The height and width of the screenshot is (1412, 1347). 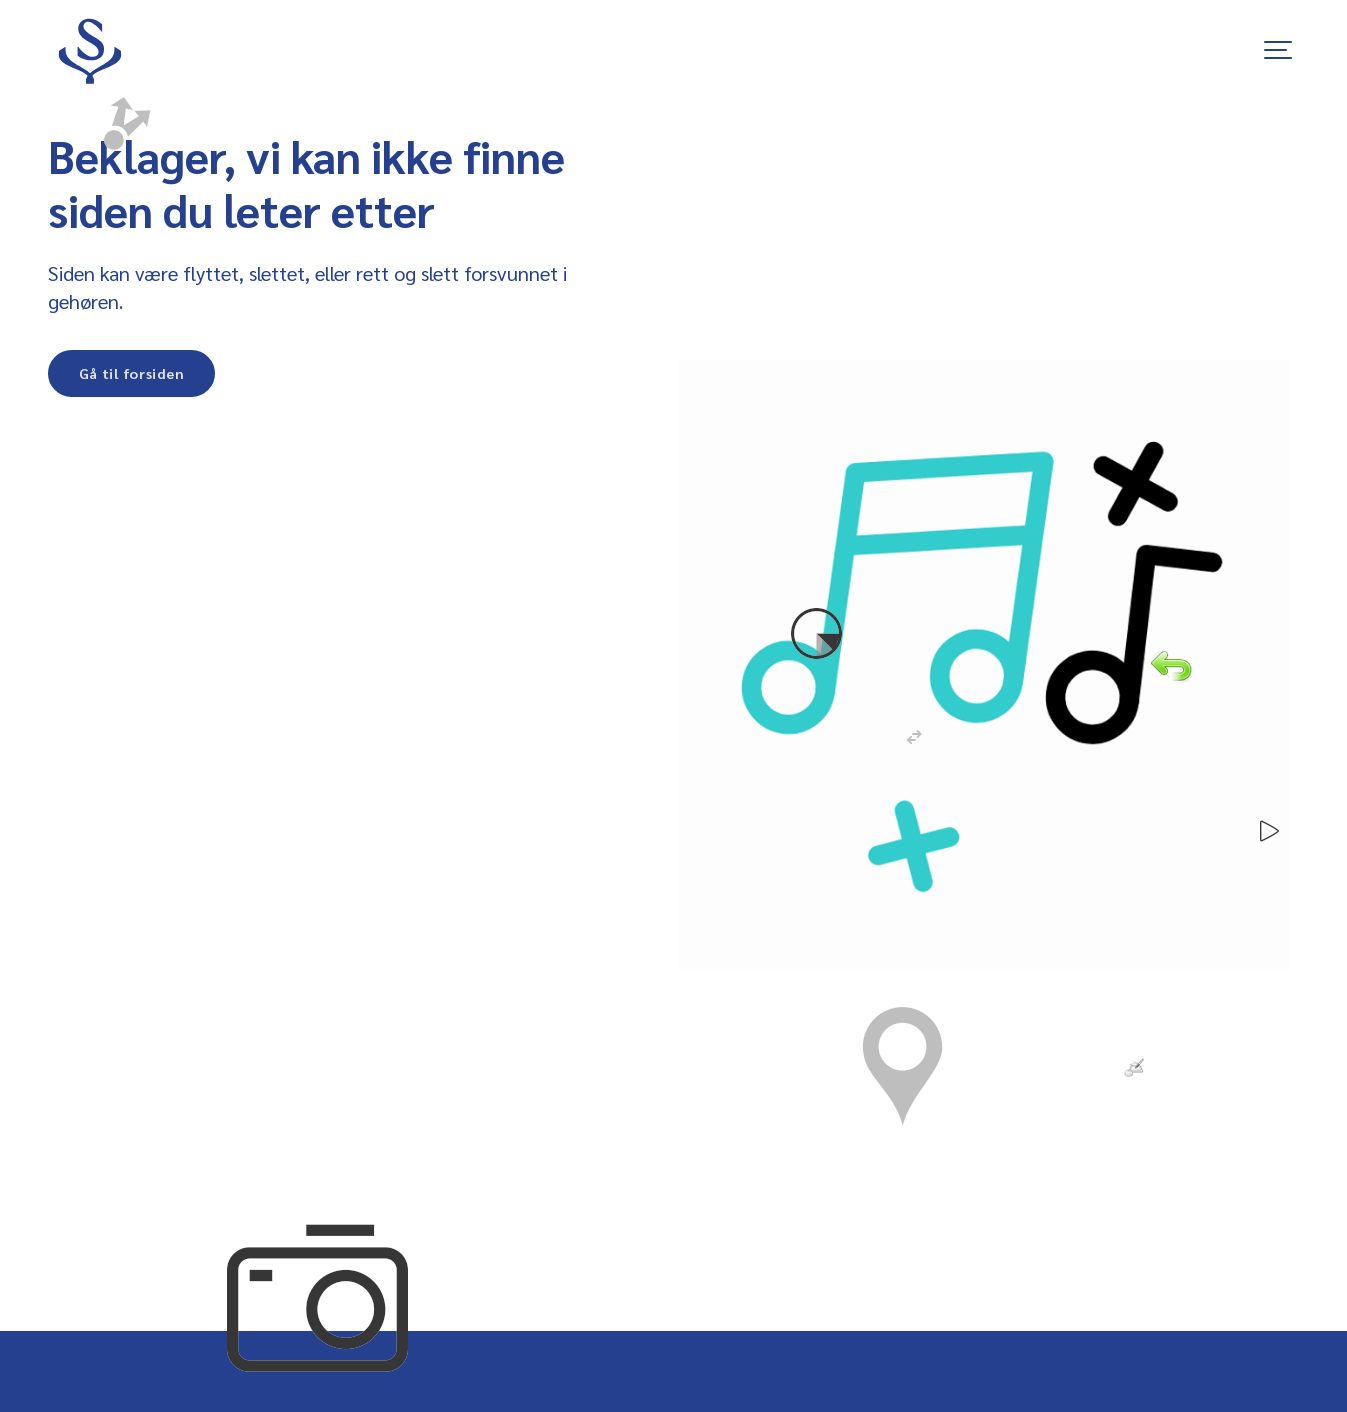 I want to click on redo the last undone action, so click(x=1172, y=664).